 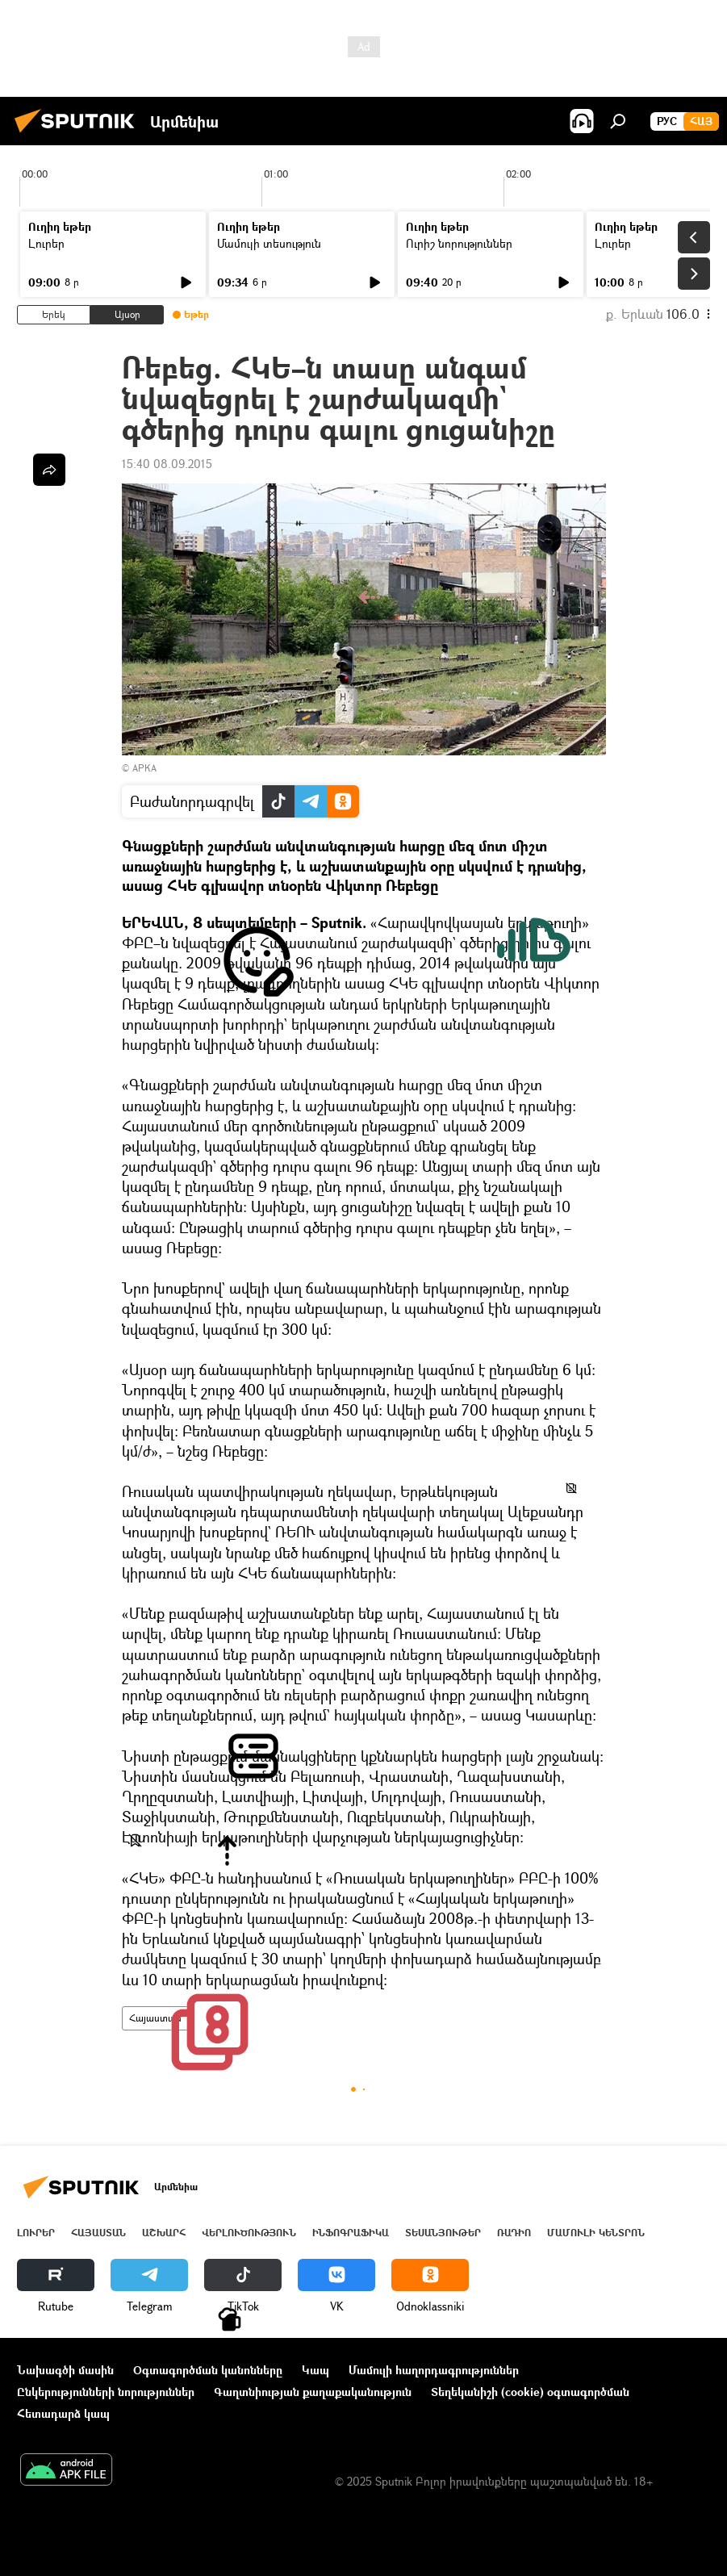 What do you see at coordinates (210, 2032) in the screenshot?
I see `view item 8 in a collection` at bounding box center [210, 2032].